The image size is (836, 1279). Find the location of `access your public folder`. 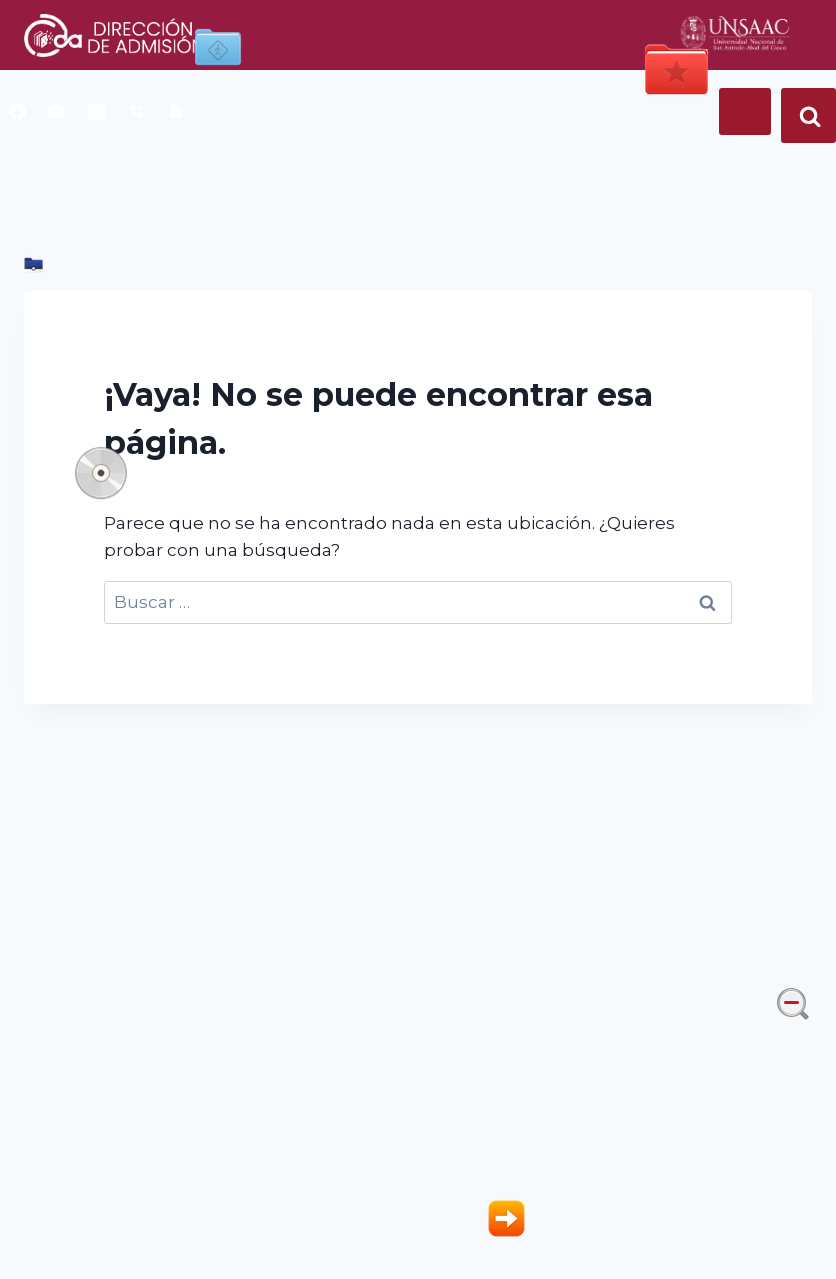

access your public folder is located at coordinates (218, 47).